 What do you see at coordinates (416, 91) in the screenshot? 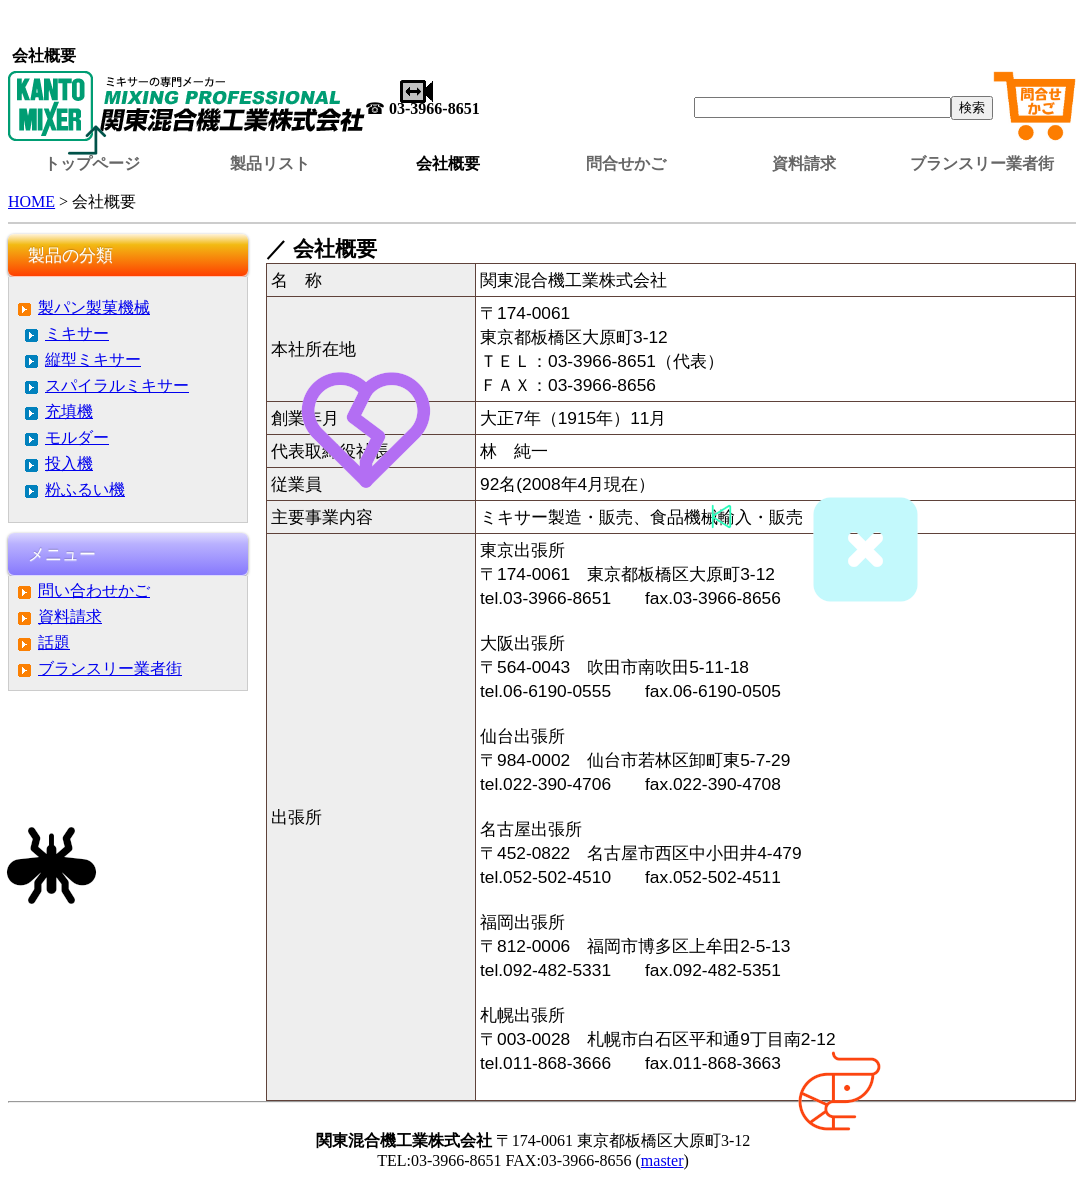
I see `switch between front and rear camera during video recording` at bounding box center [416, 91].